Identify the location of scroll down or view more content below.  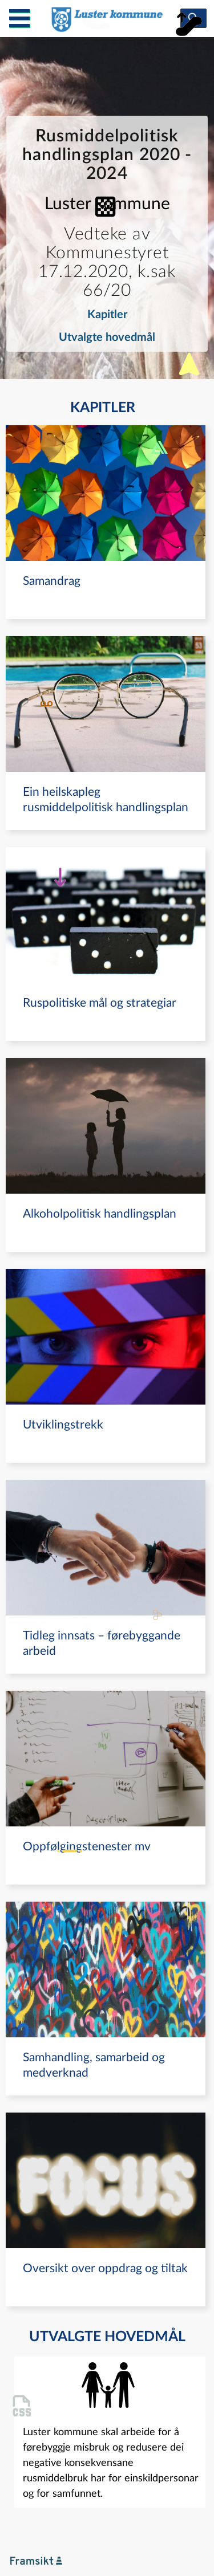
(60, 877).